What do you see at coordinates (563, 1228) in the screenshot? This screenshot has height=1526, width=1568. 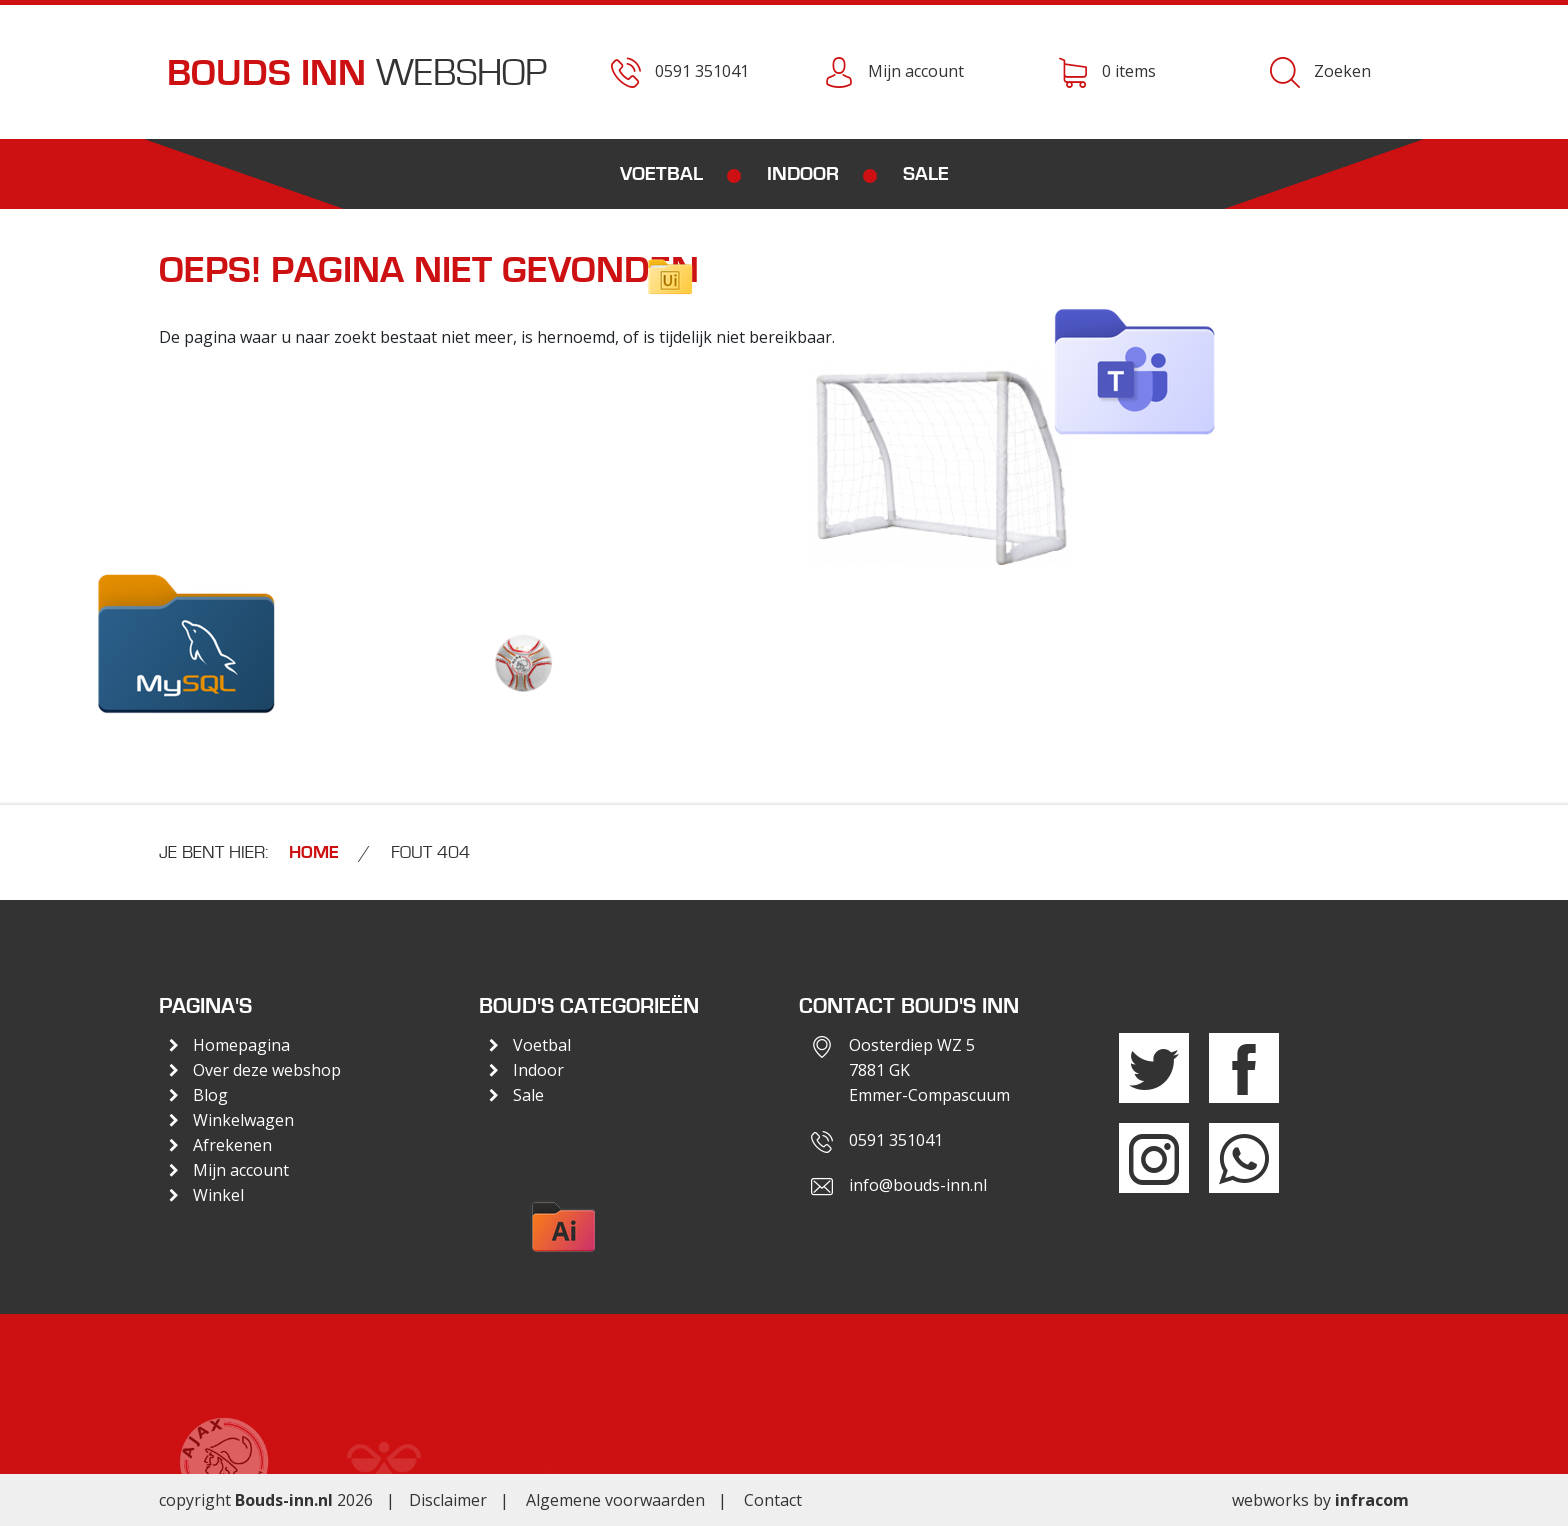 I see `open folder containing Adobe Illustrator files` at bounding box center [563, 1228].